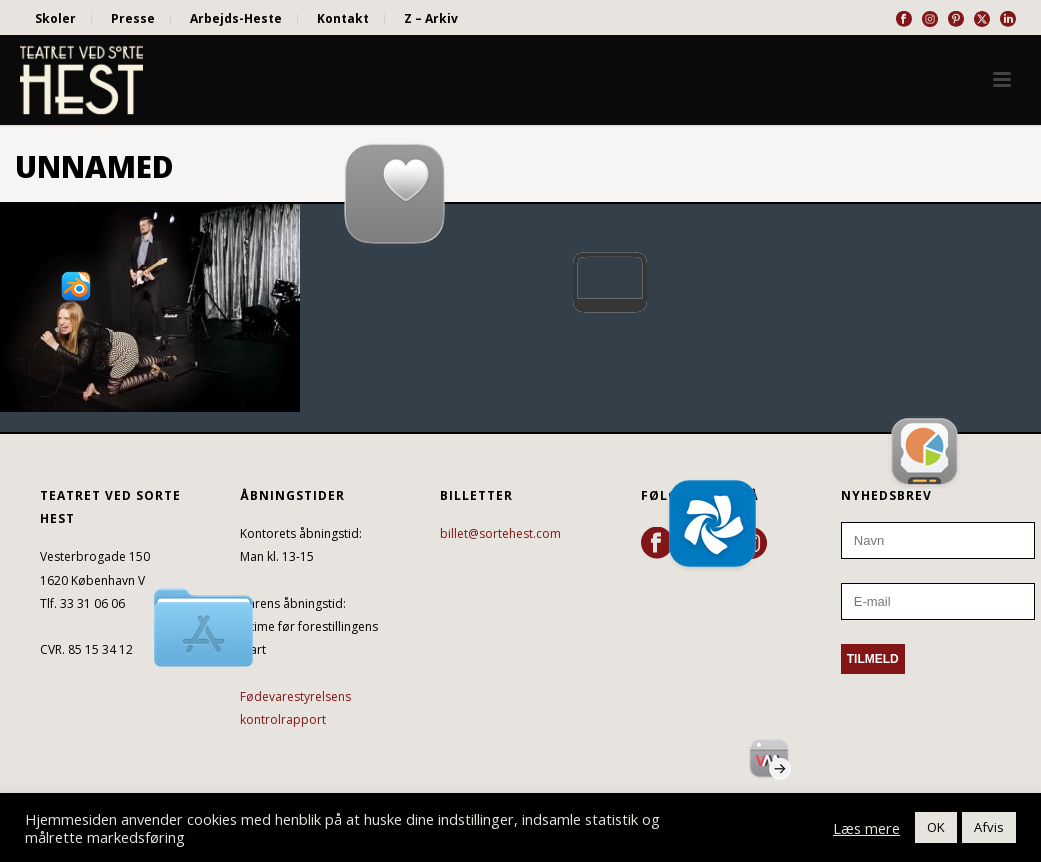 The image size is (1041, 862). I want to click on open the Health app, so click(394, 193).